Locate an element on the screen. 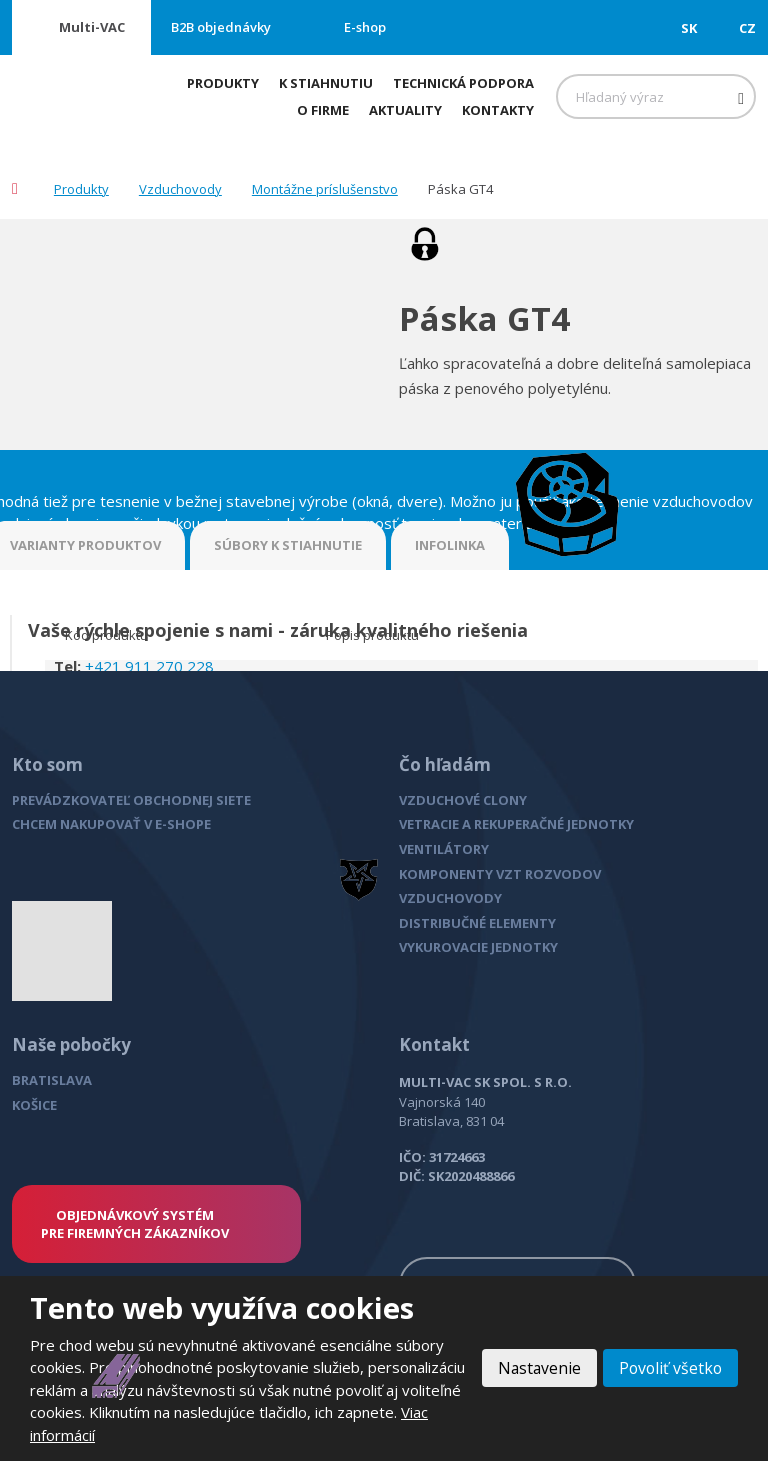 This screenshot has height=1461, width=768. lock or secure this item is located at coordinates (425, 244).